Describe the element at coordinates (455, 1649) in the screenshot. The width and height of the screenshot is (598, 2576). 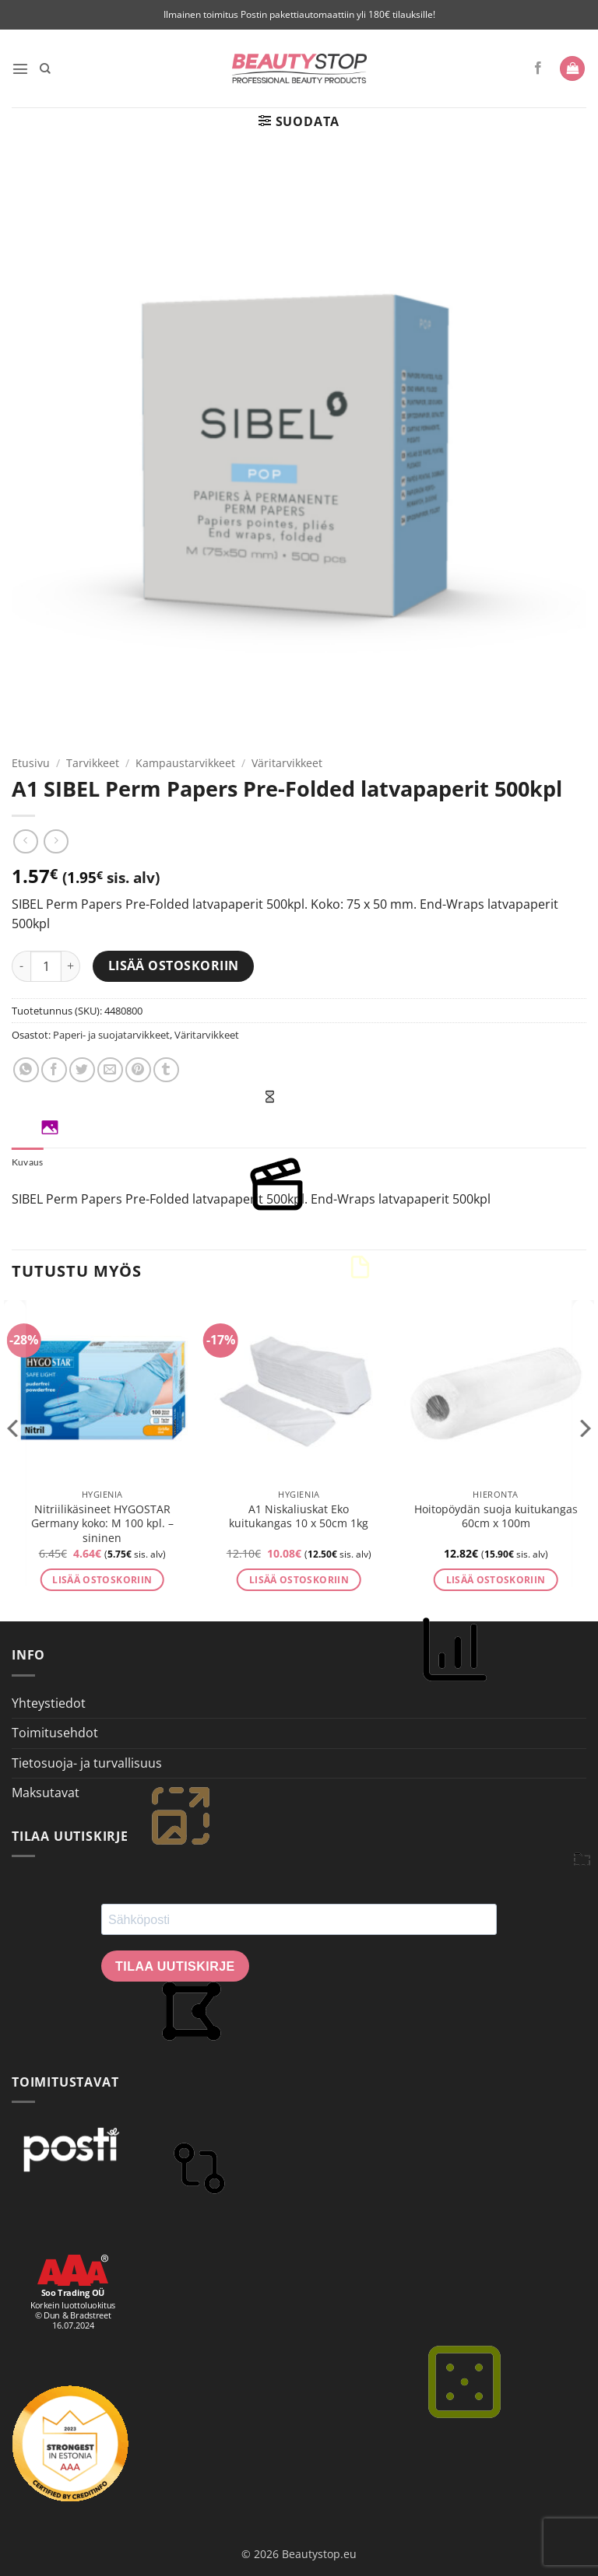
I see `view analytics or statistics` at that location.